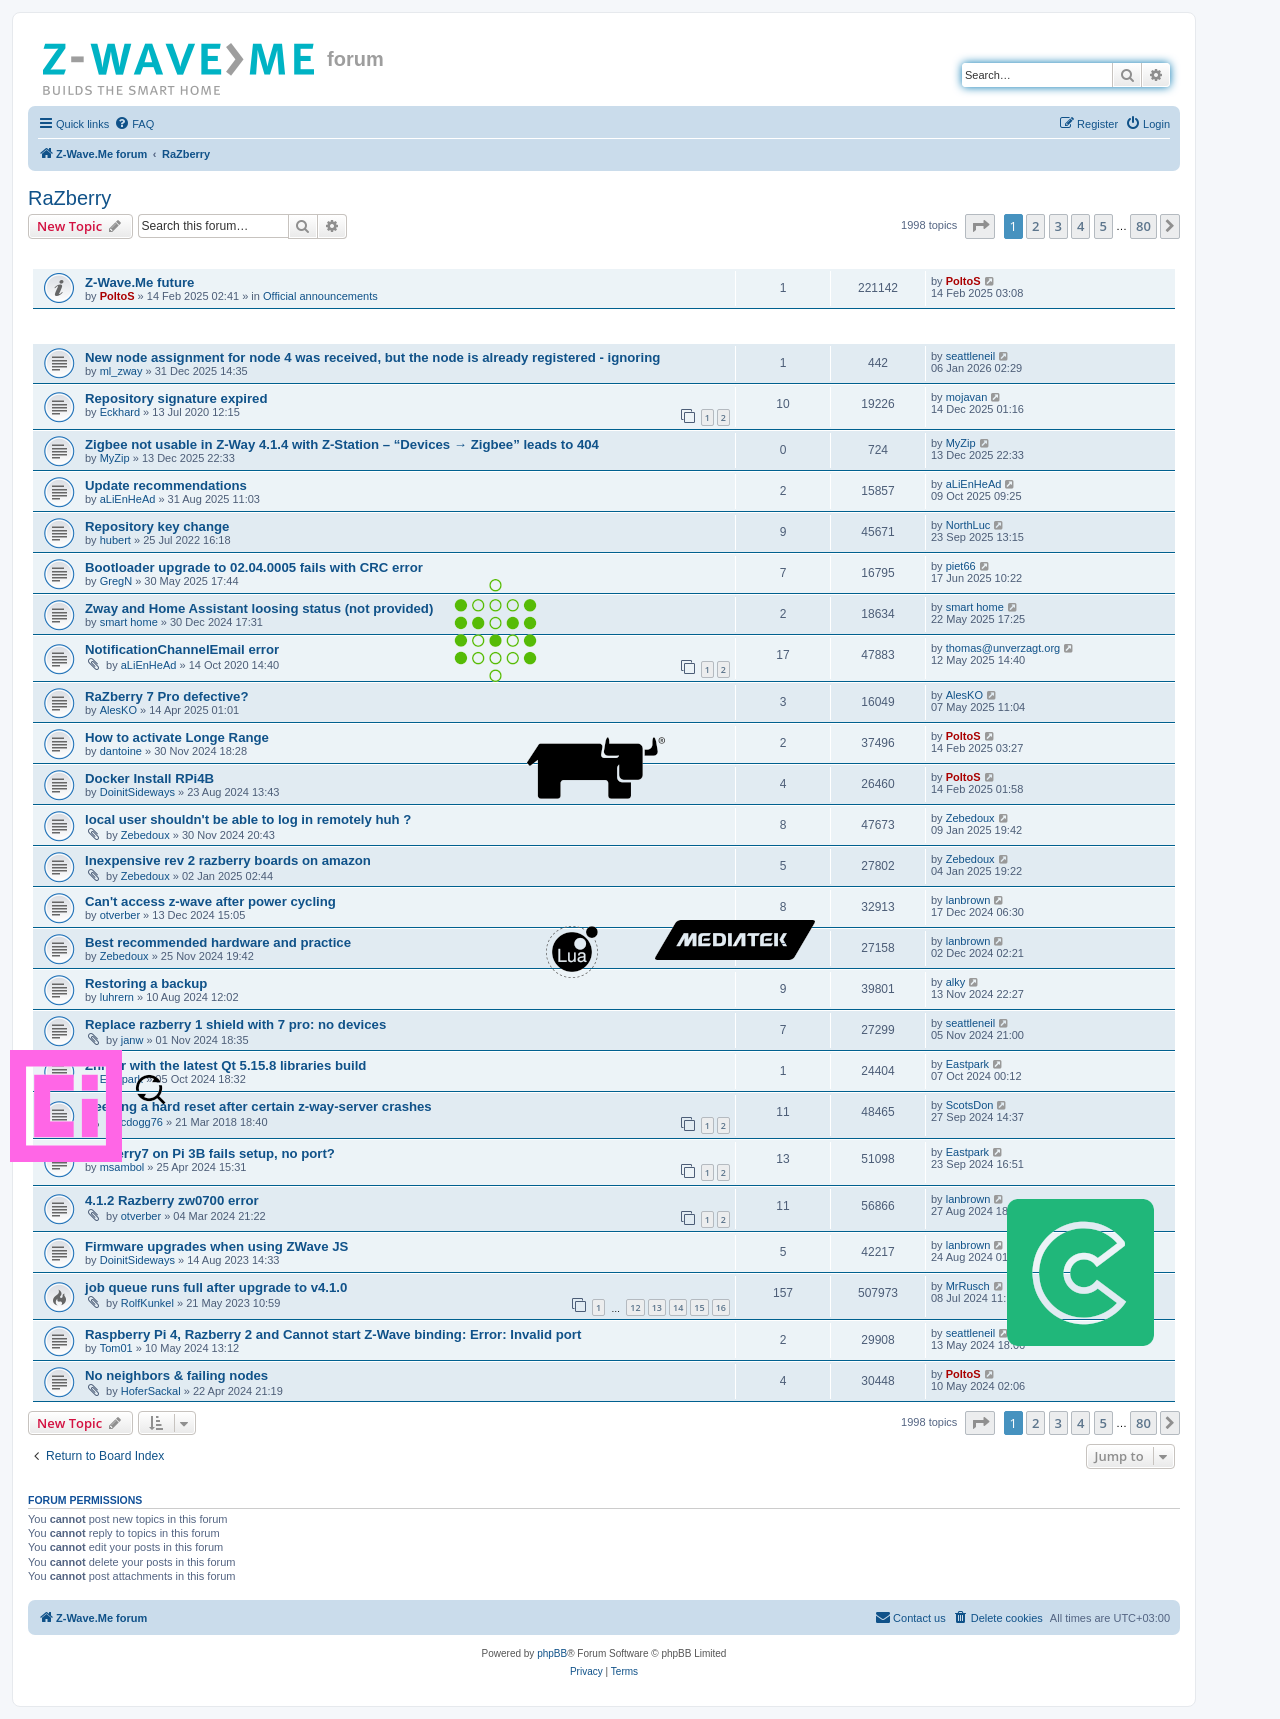  Describe the element at coordinates (735, 940) in the screenshot. I see `MediaTek company logo` at that location.